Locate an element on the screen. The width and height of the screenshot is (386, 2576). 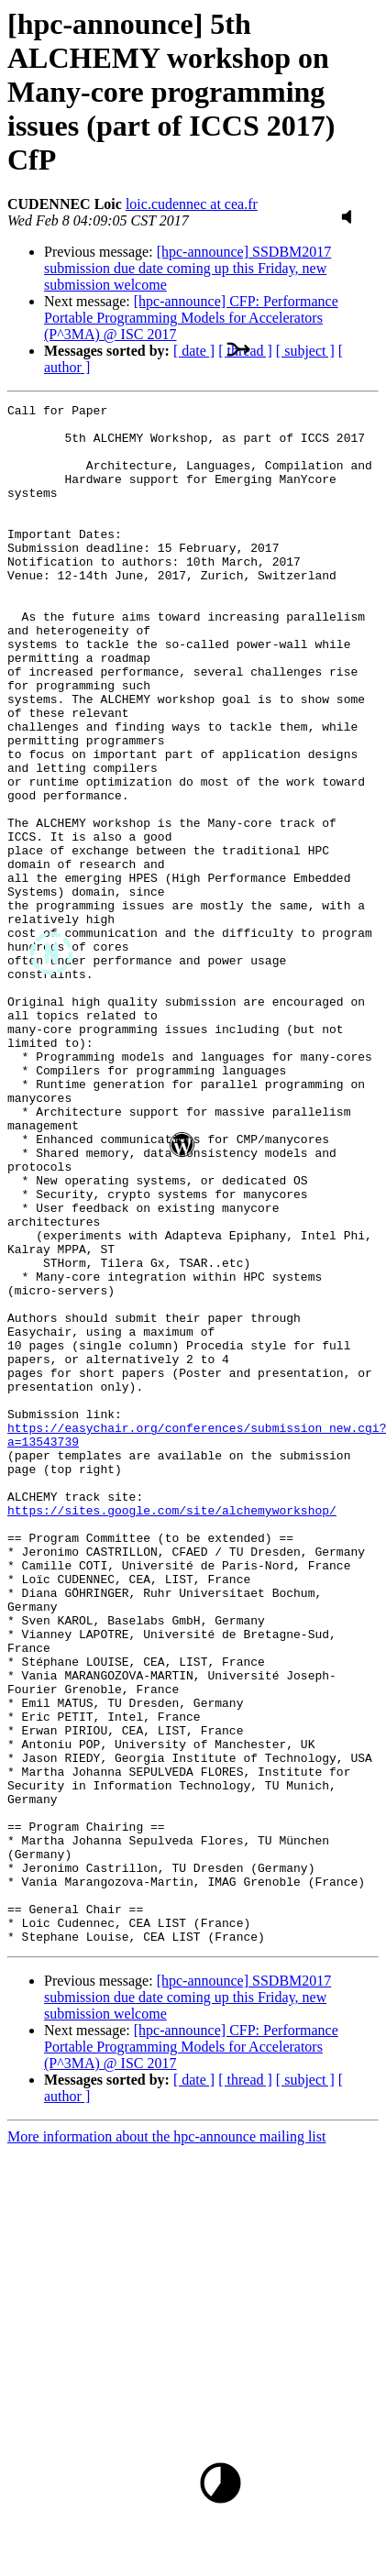
indicates 60% progress or completion is located at coordinates (220, 2482).